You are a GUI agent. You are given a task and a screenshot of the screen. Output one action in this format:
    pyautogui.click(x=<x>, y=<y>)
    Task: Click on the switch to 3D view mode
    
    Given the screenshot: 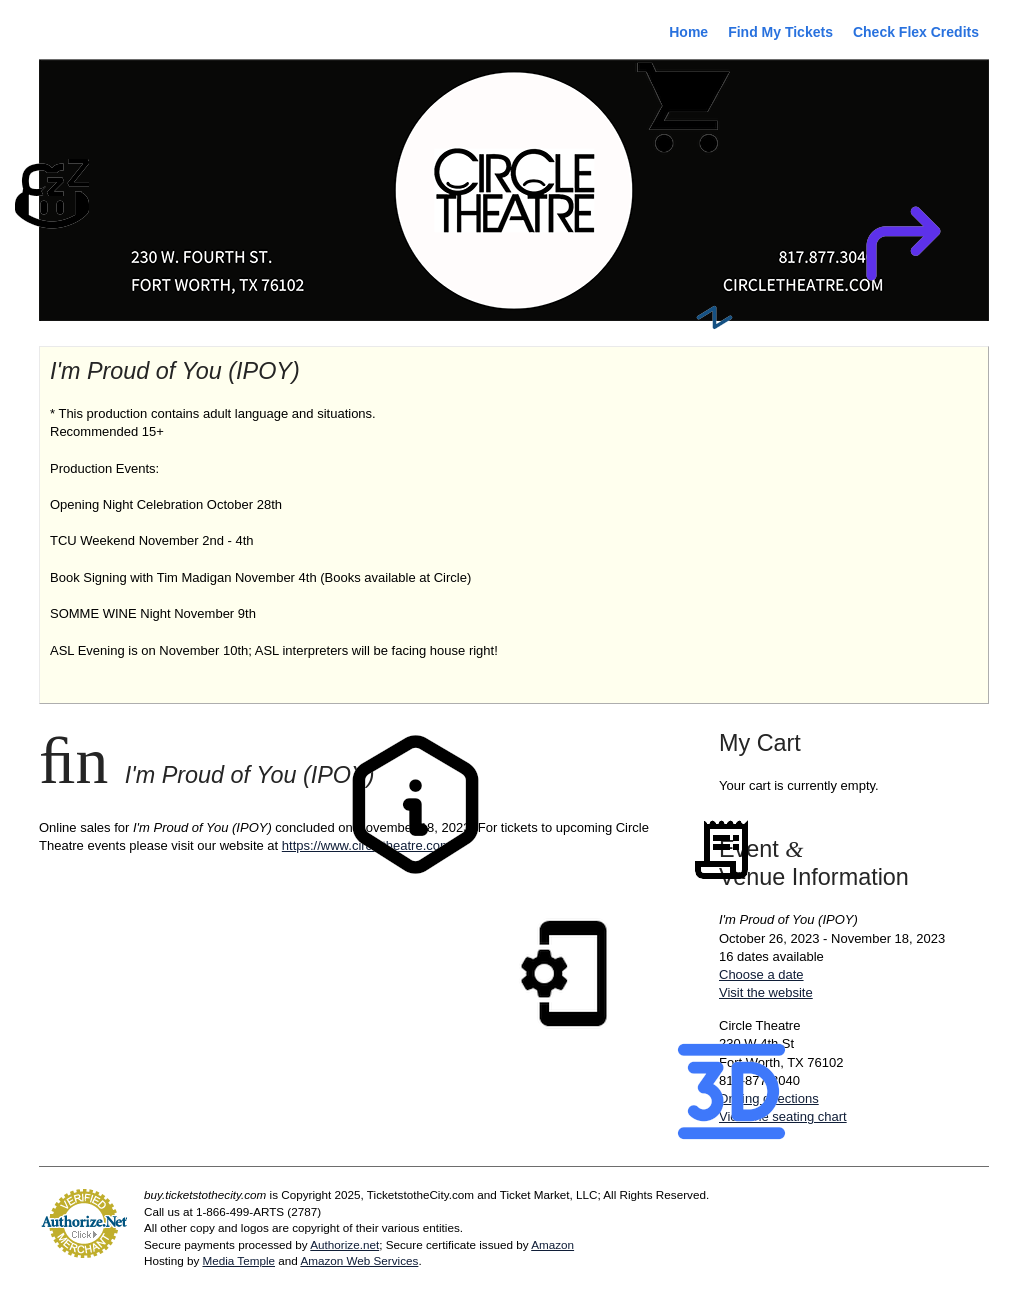 What is the action you would take?
    pyautogui.click(x=731, y=1091)
    